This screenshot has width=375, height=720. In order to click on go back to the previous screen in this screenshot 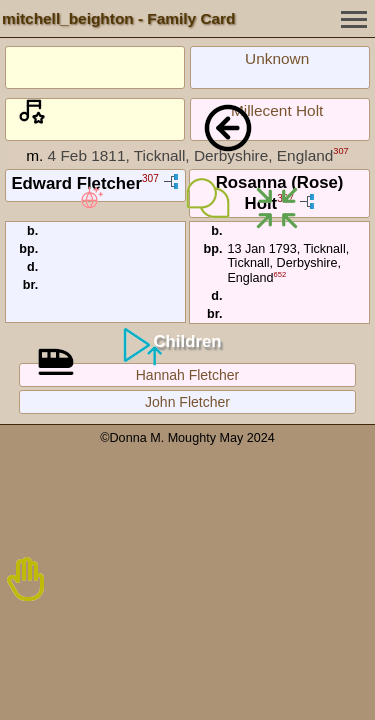, I will do `click(228, 128)`.